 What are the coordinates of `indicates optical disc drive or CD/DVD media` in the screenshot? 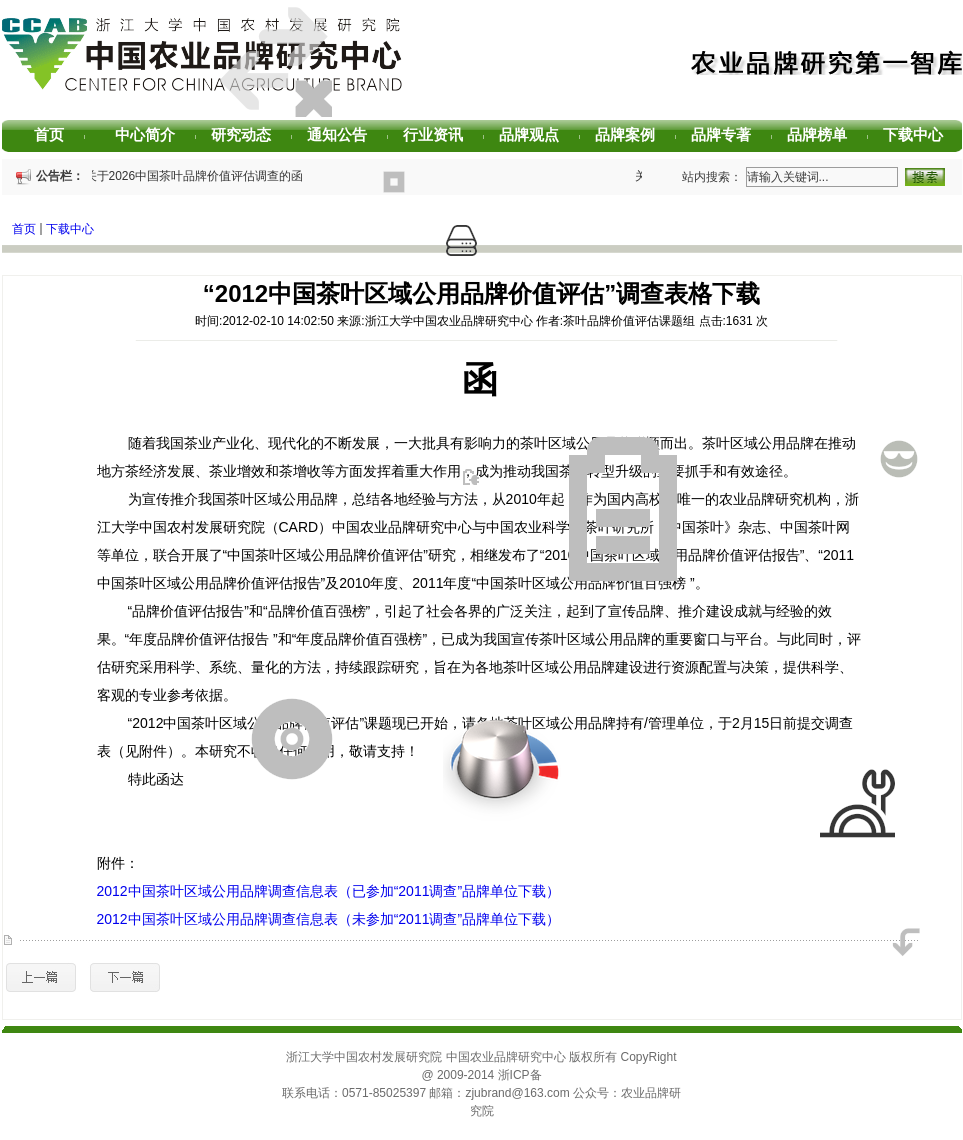 It's located at (292, 739).